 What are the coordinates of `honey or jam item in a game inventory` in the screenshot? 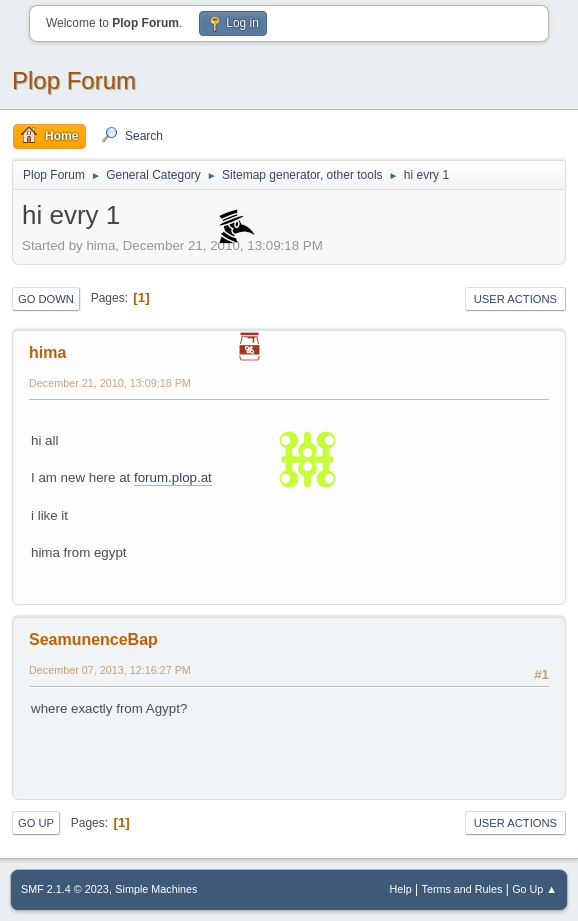 It's located at (249, 346).